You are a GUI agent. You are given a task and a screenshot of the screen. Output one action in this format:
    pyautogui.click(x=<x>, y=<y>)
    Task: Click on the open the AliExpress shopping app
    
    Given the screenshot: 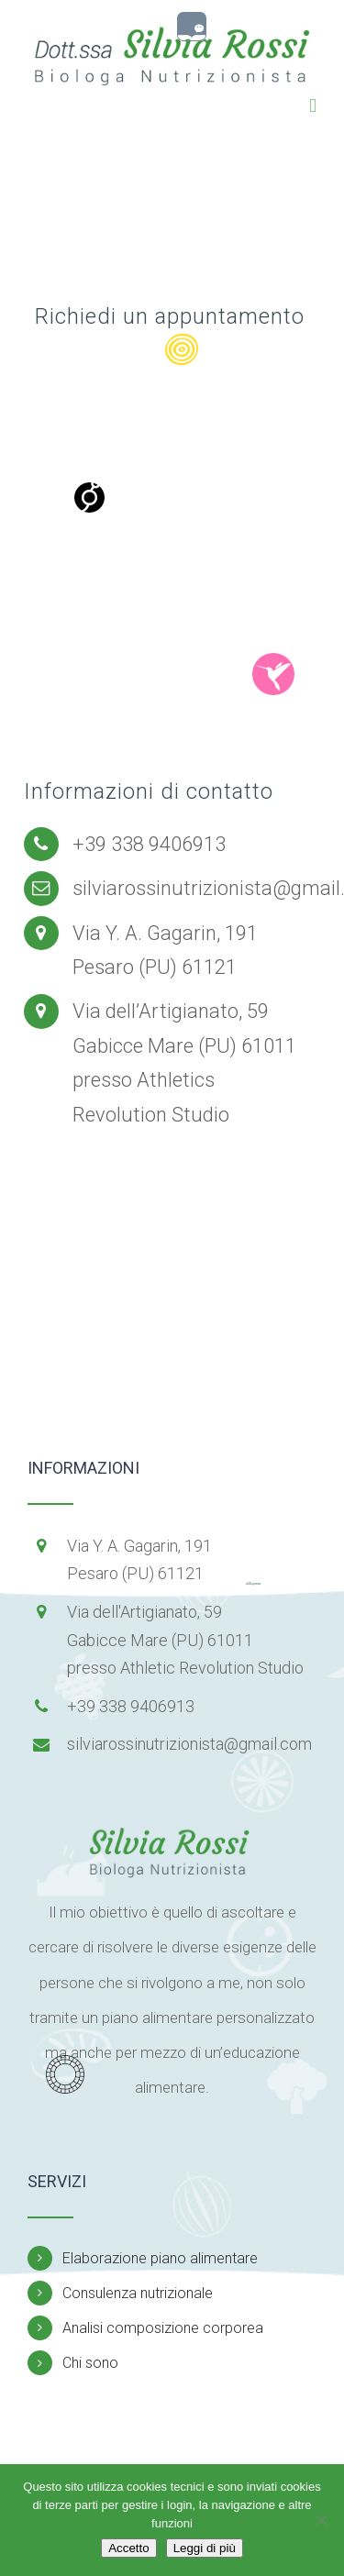 What is the action you would take?
    pyautogui.click(x=253, y=1584)
    